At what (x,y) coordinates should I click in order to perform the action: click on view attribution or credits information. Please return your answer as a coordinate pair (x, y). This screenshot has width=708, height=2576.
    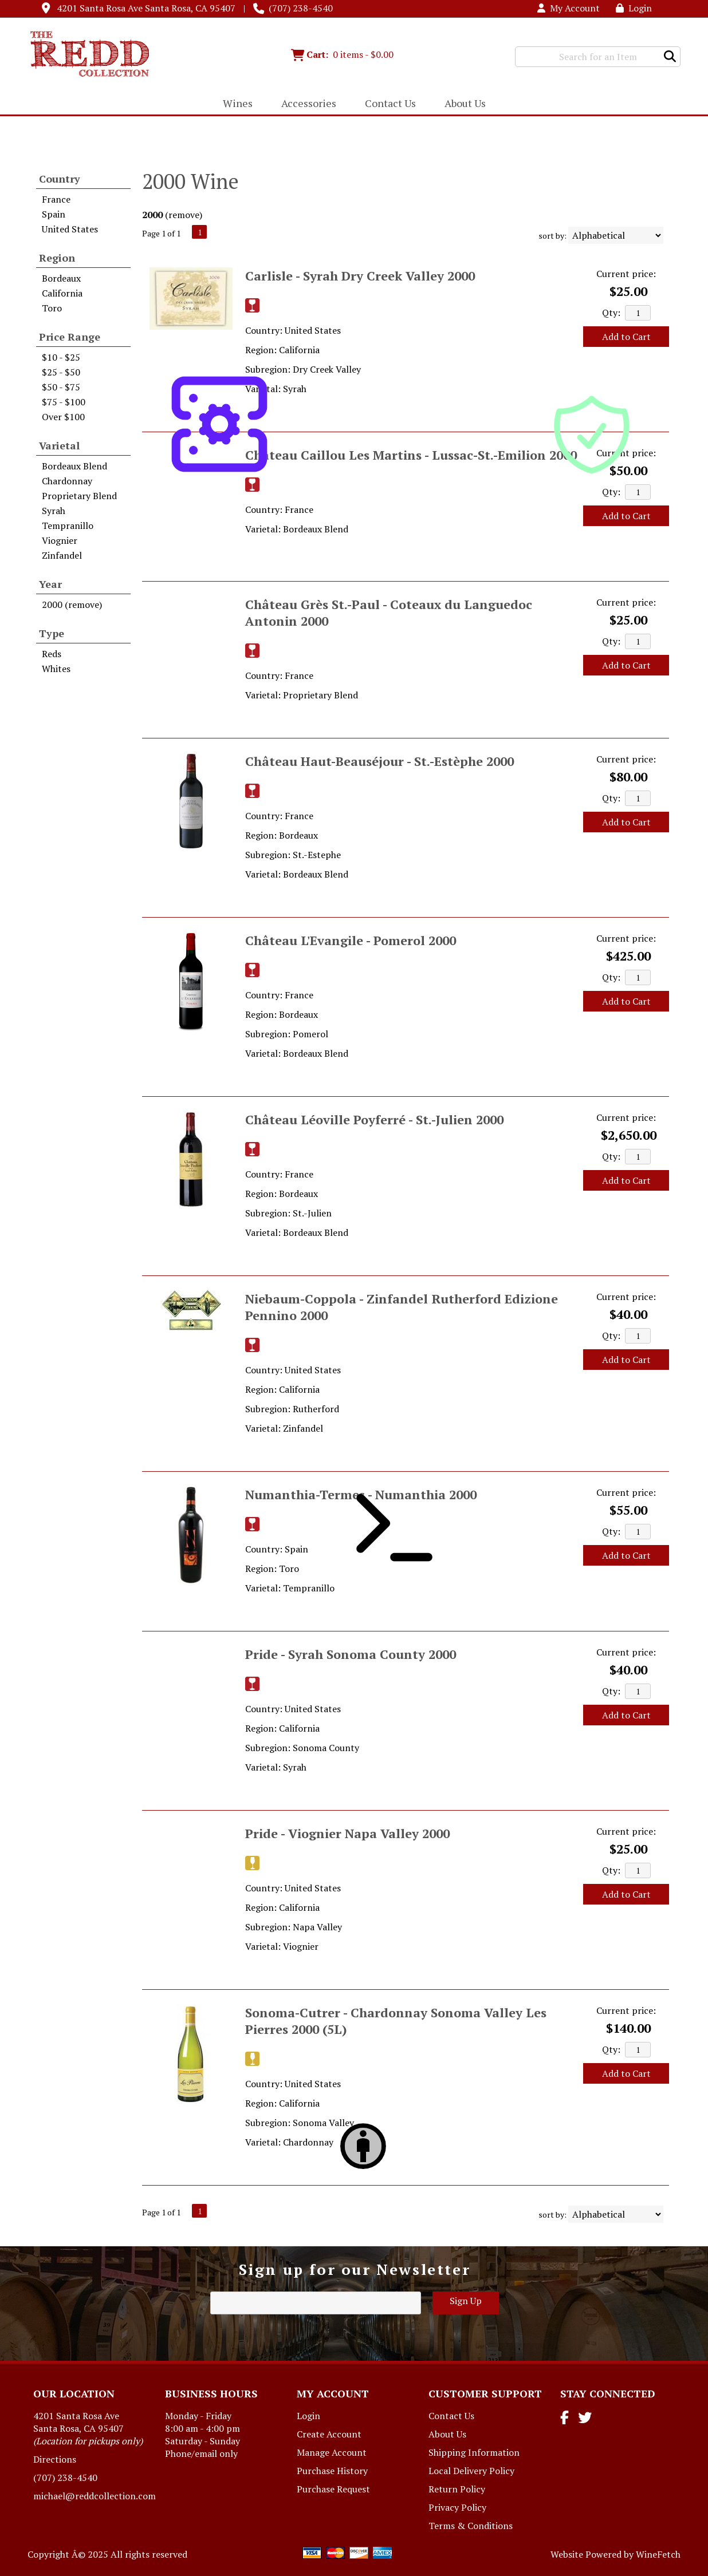
    Looking at the image, I should click on (363, 2146).